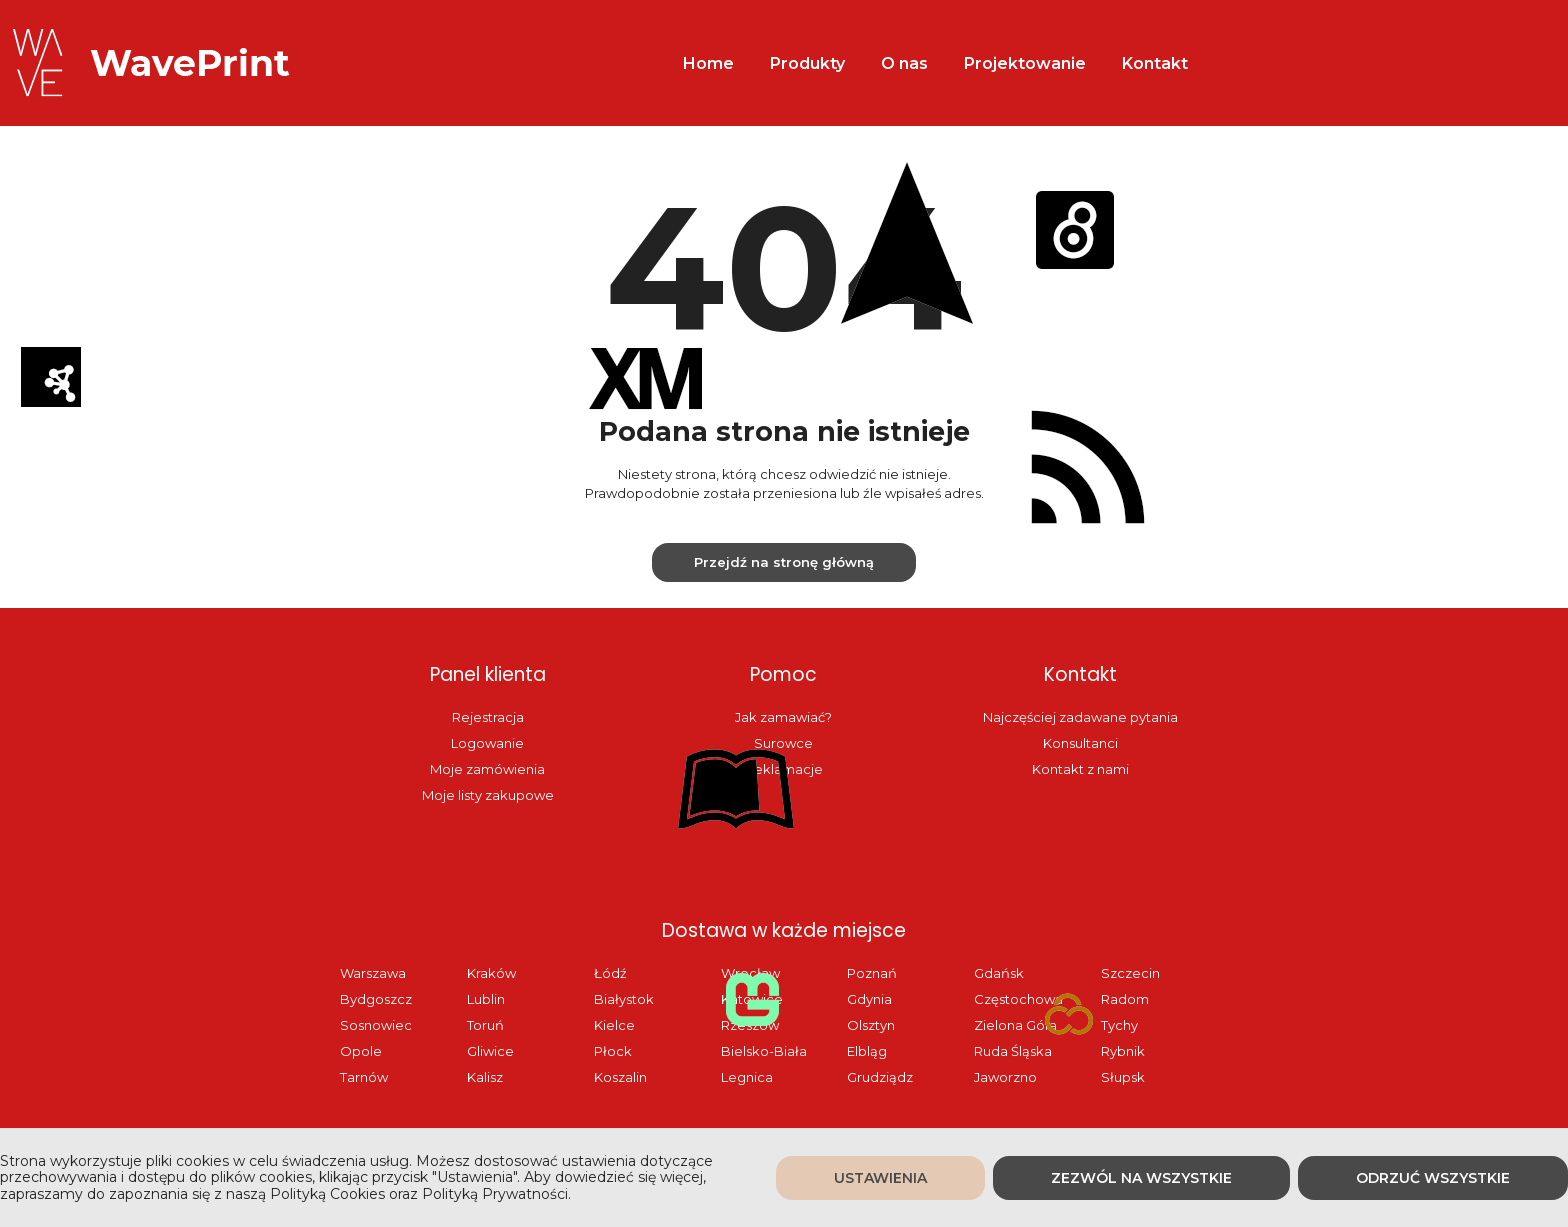 The width and height of the screenshot is (1568, 1227). What do you see at coordinates (736, 789) in the screenshot?
I see `leanpub publishing platform logo` at bounding box center [736, 789].